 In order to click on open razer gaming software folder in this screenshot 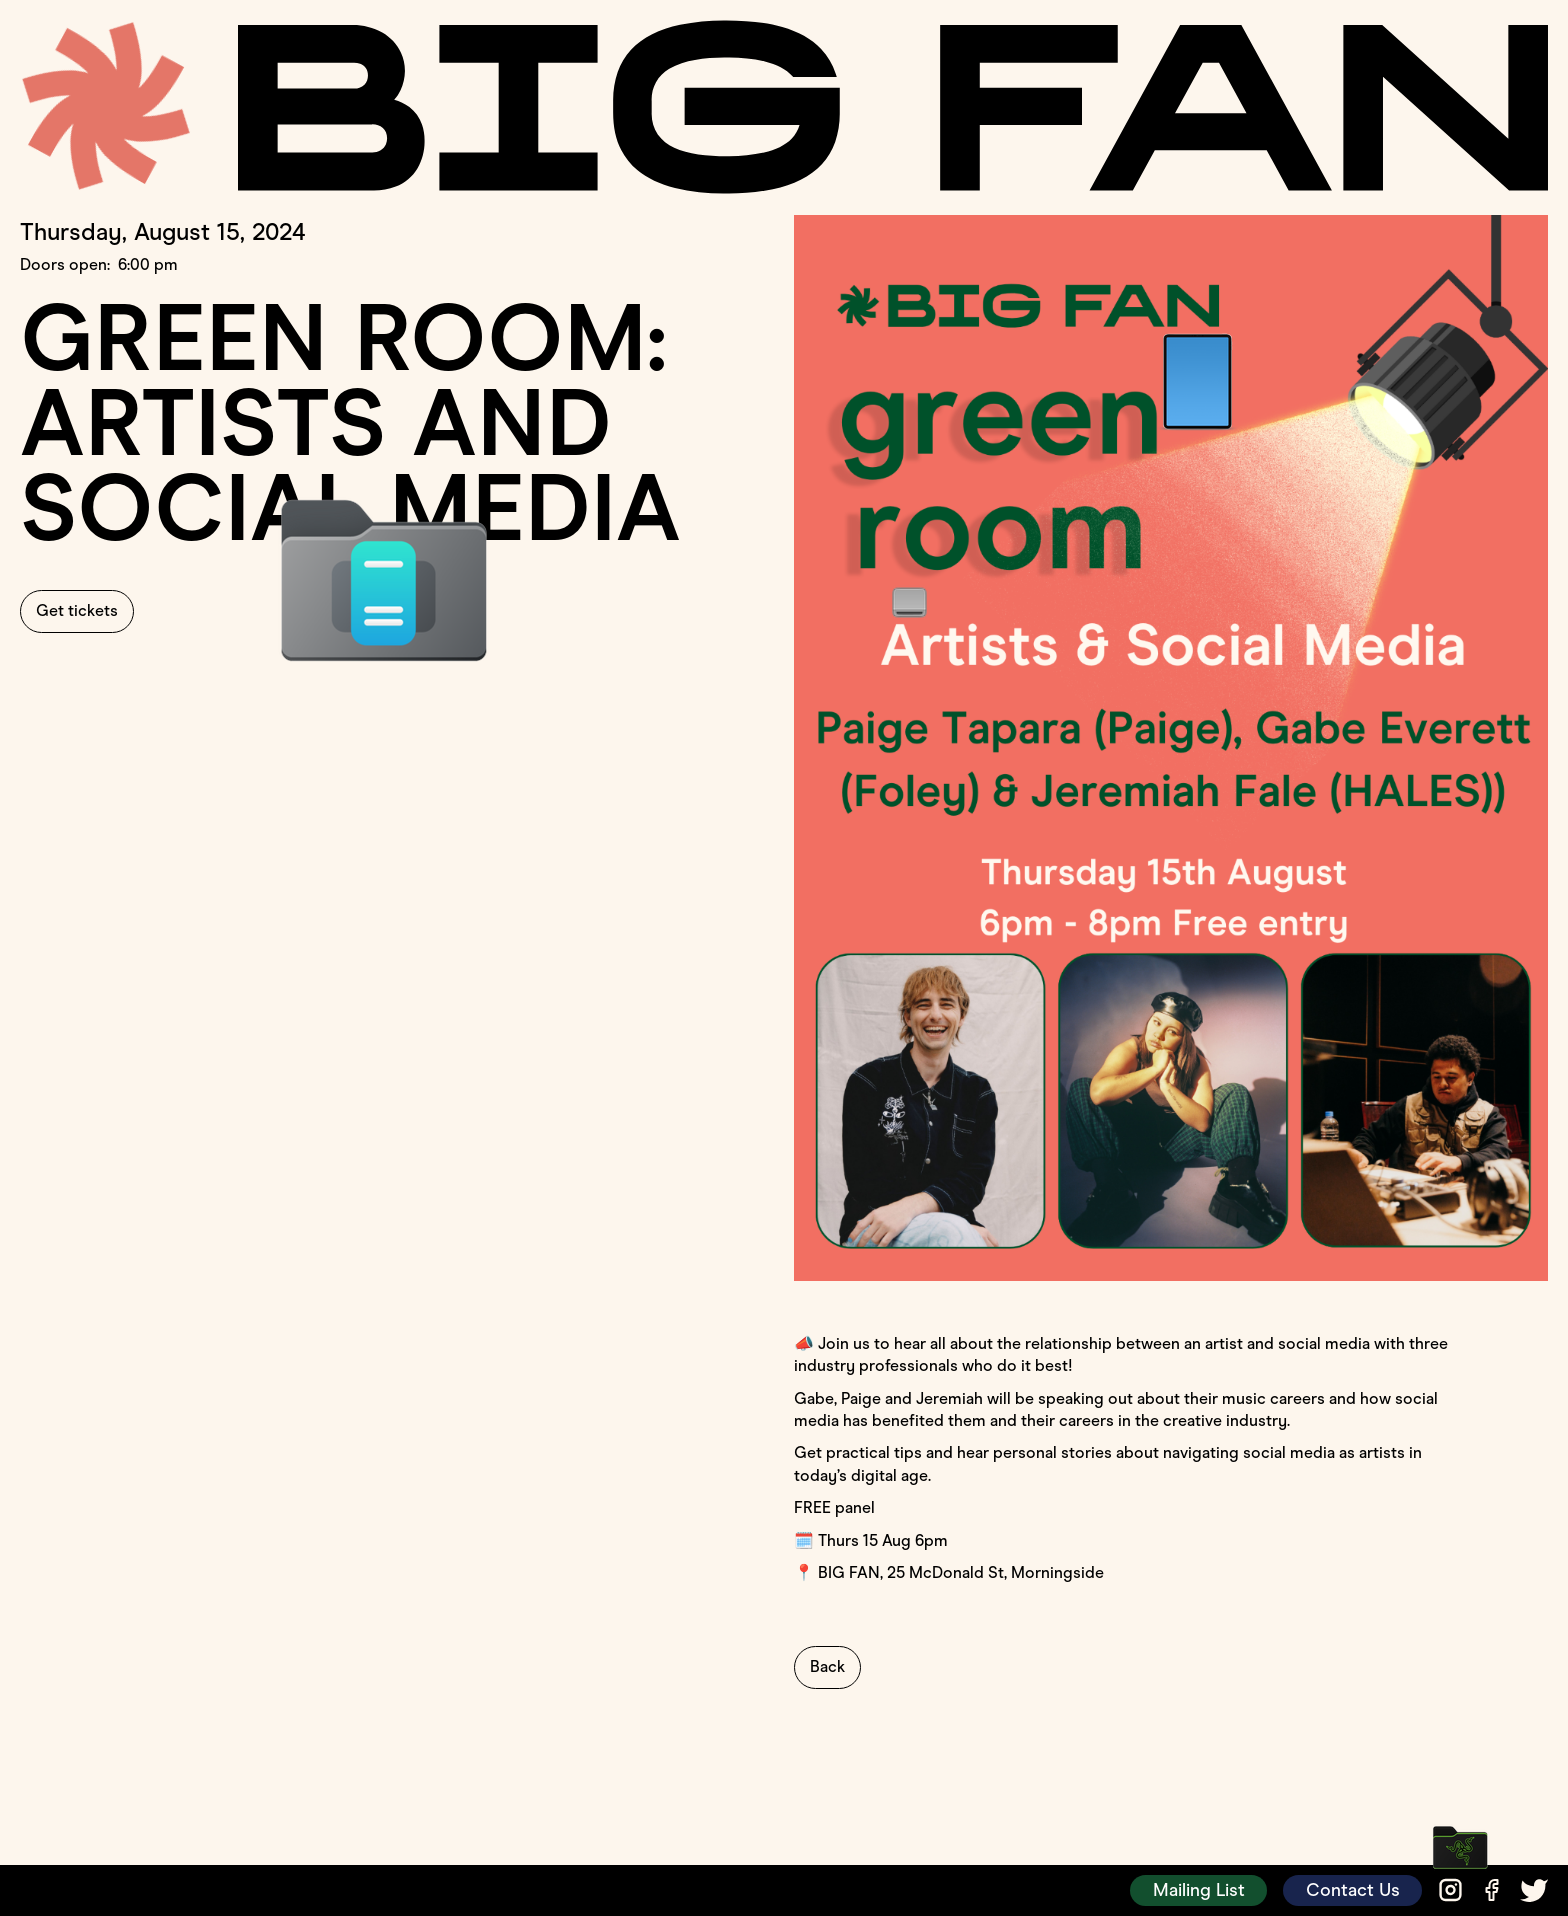, I will do `click(1460, 1849)`.